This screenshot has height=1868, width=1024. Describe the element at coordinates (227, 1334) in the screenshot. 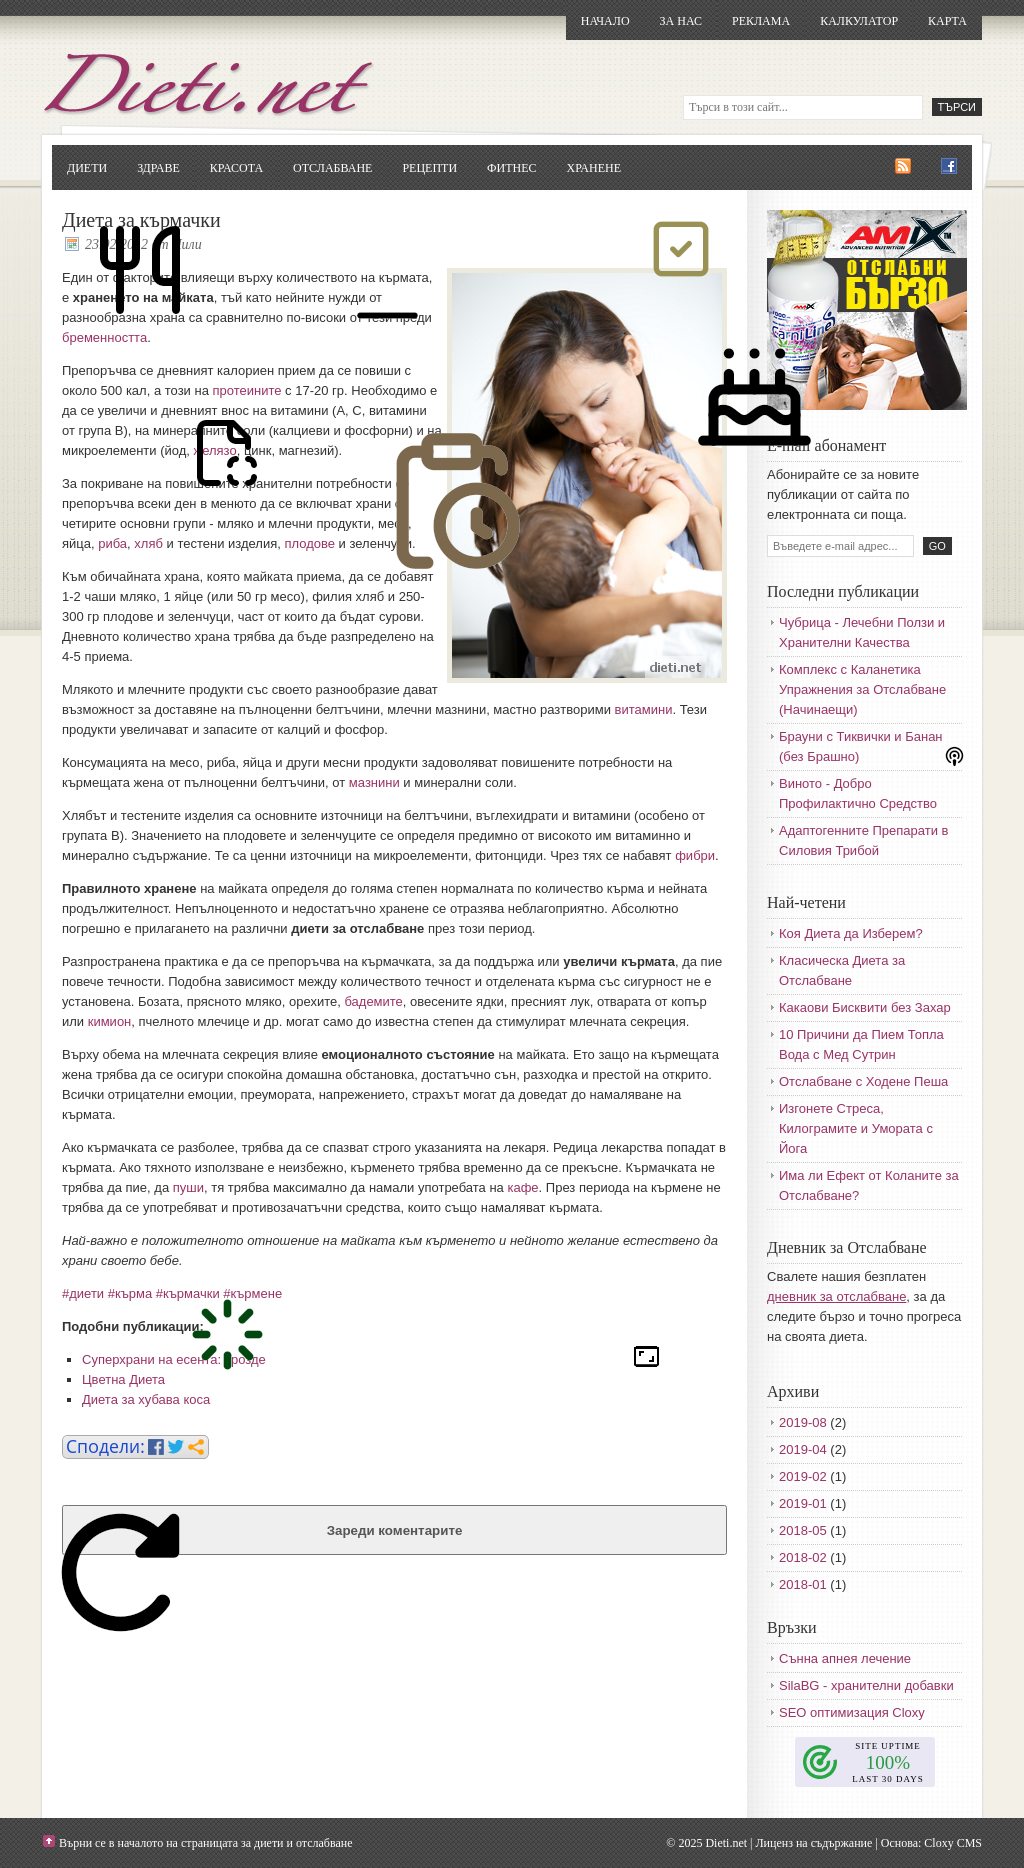

I see `indicates content is loading` at that location.